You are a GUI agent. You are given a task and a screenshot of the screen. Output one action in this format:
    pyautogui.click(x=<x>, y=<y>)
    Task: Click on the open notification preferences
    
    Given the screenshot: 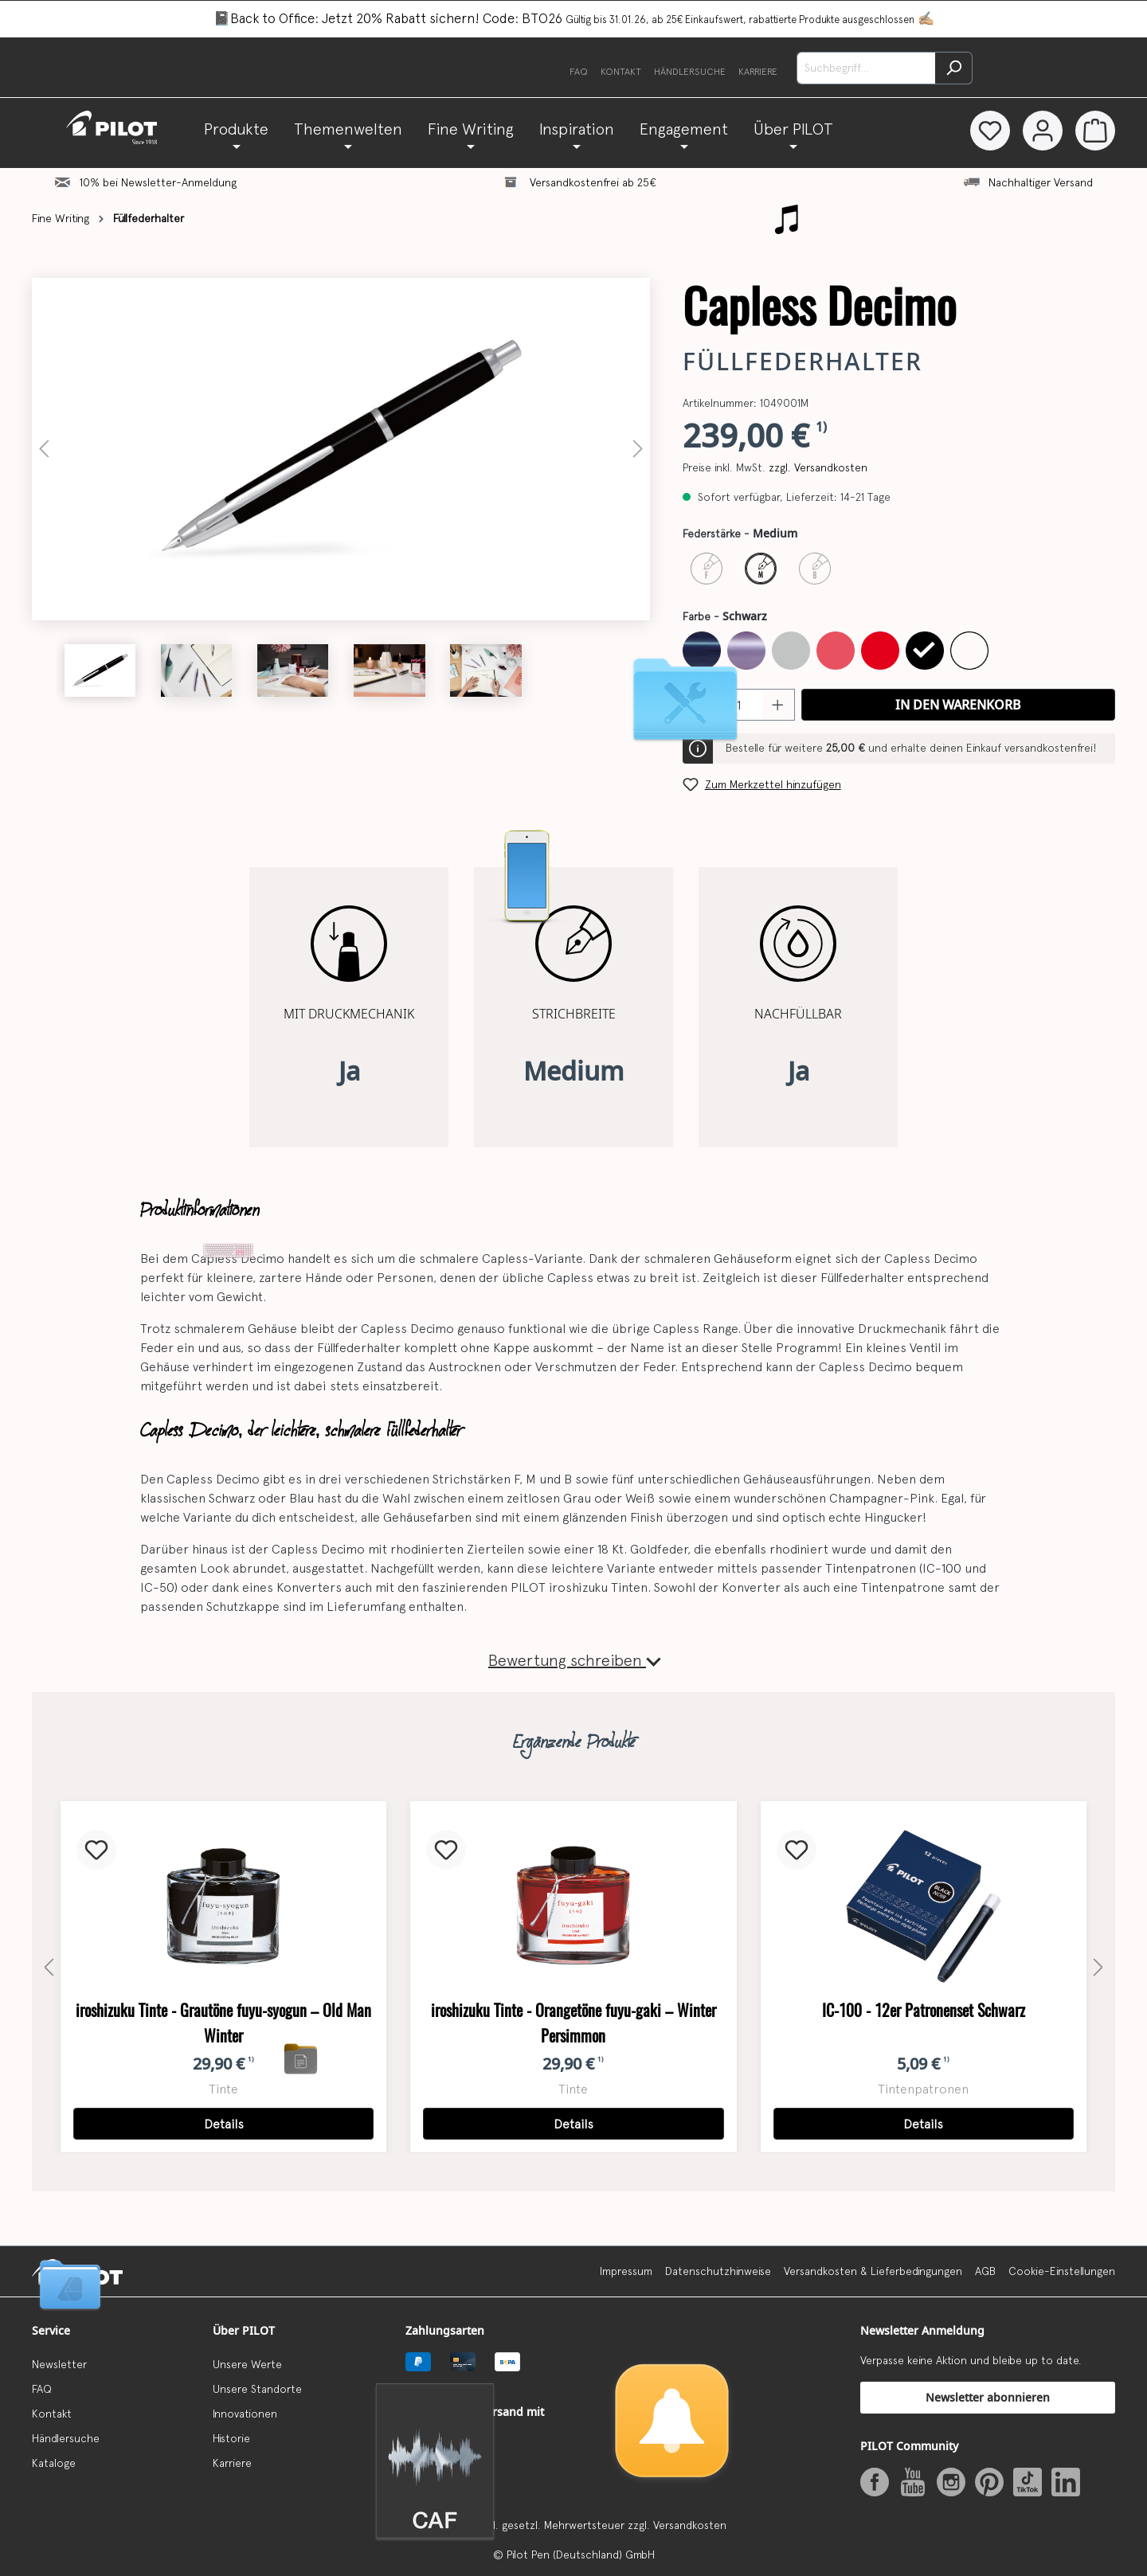 What is the action you would take?
    pyautogui.click(x=671, y=2422)
    